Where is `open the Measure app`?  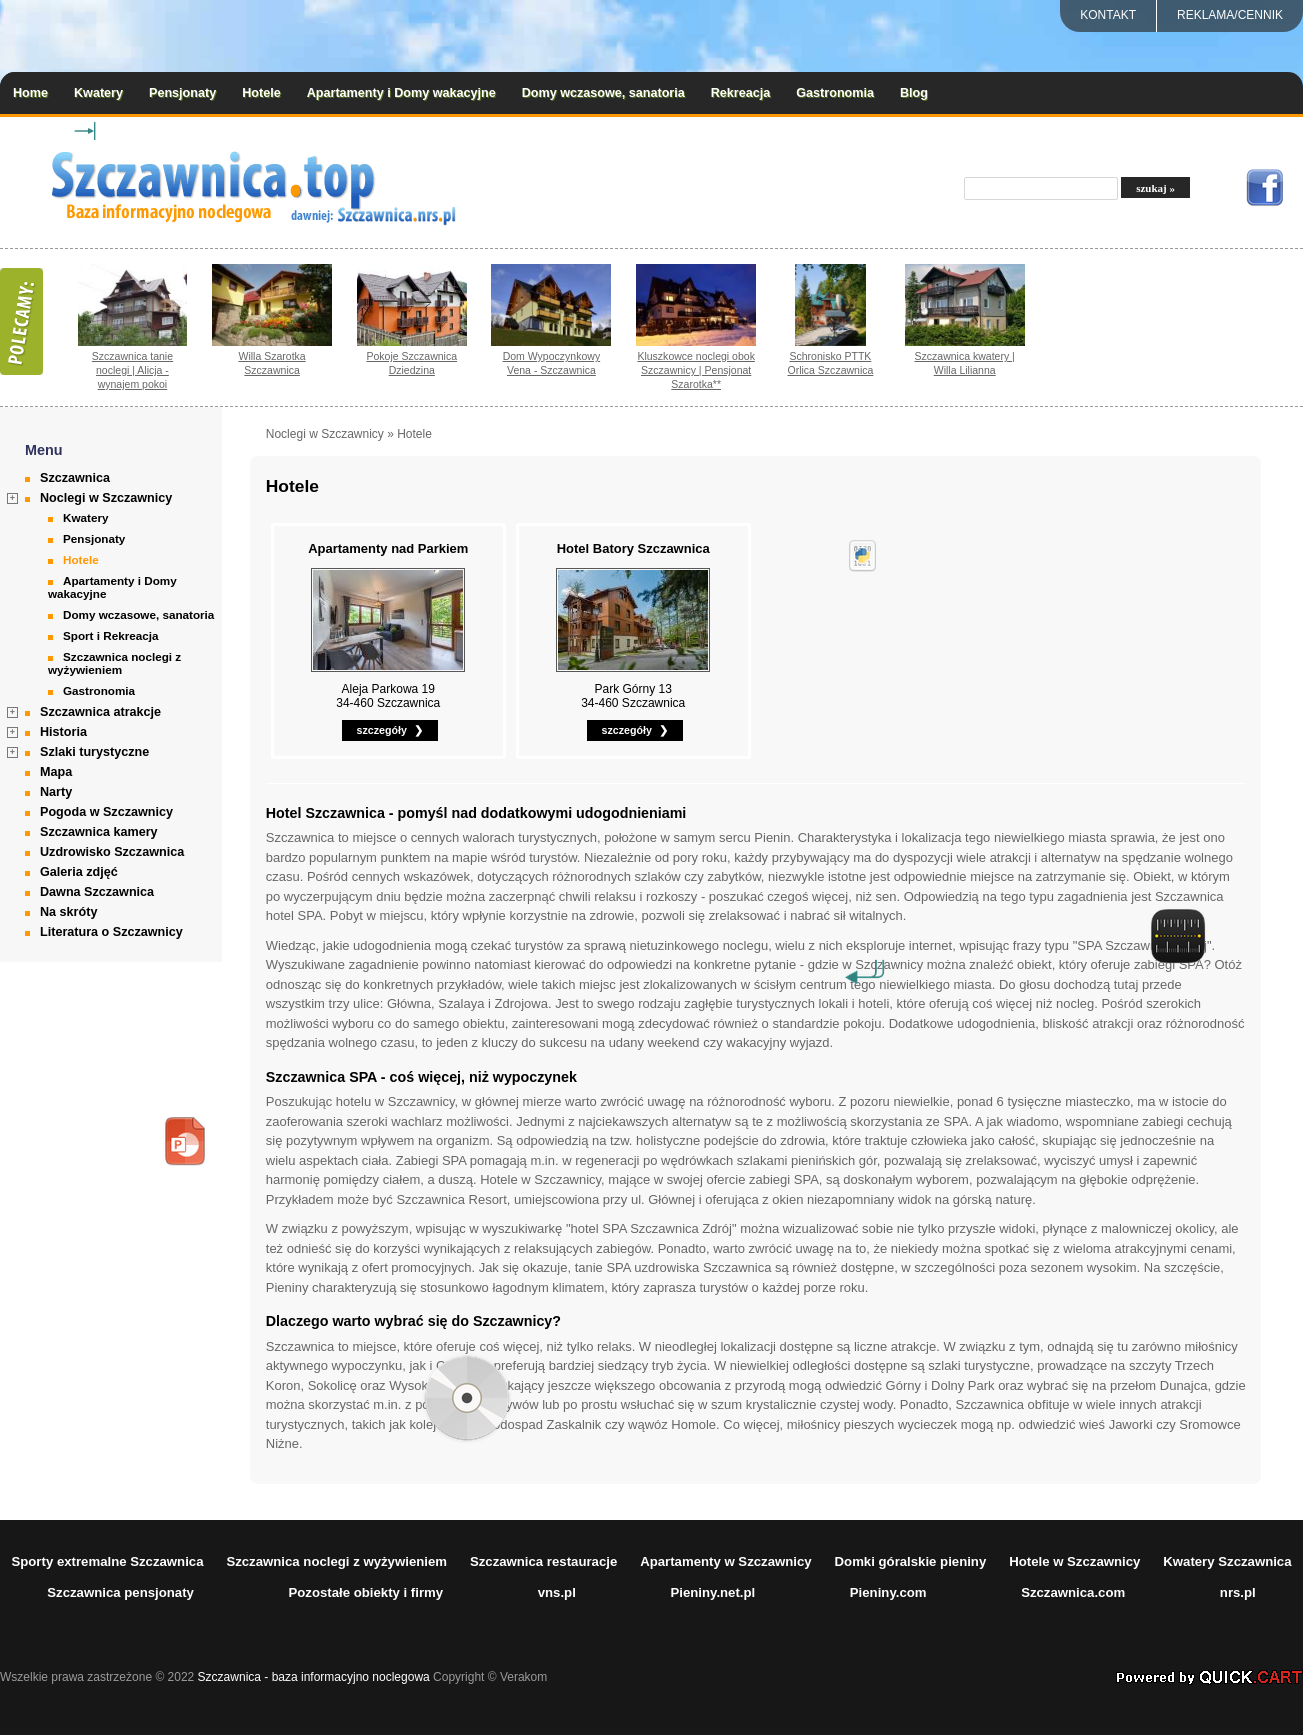
open the Measure app is located at coordinates (1178, 936).